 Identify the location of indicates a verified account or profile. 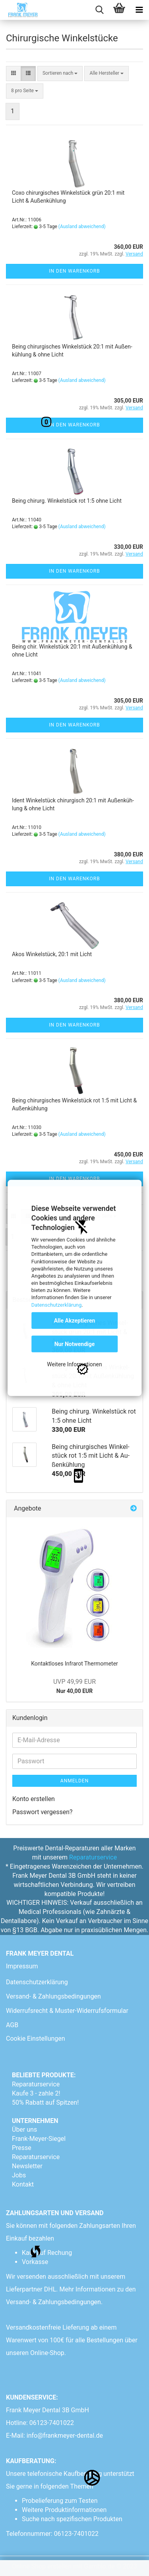
(83, 1369).